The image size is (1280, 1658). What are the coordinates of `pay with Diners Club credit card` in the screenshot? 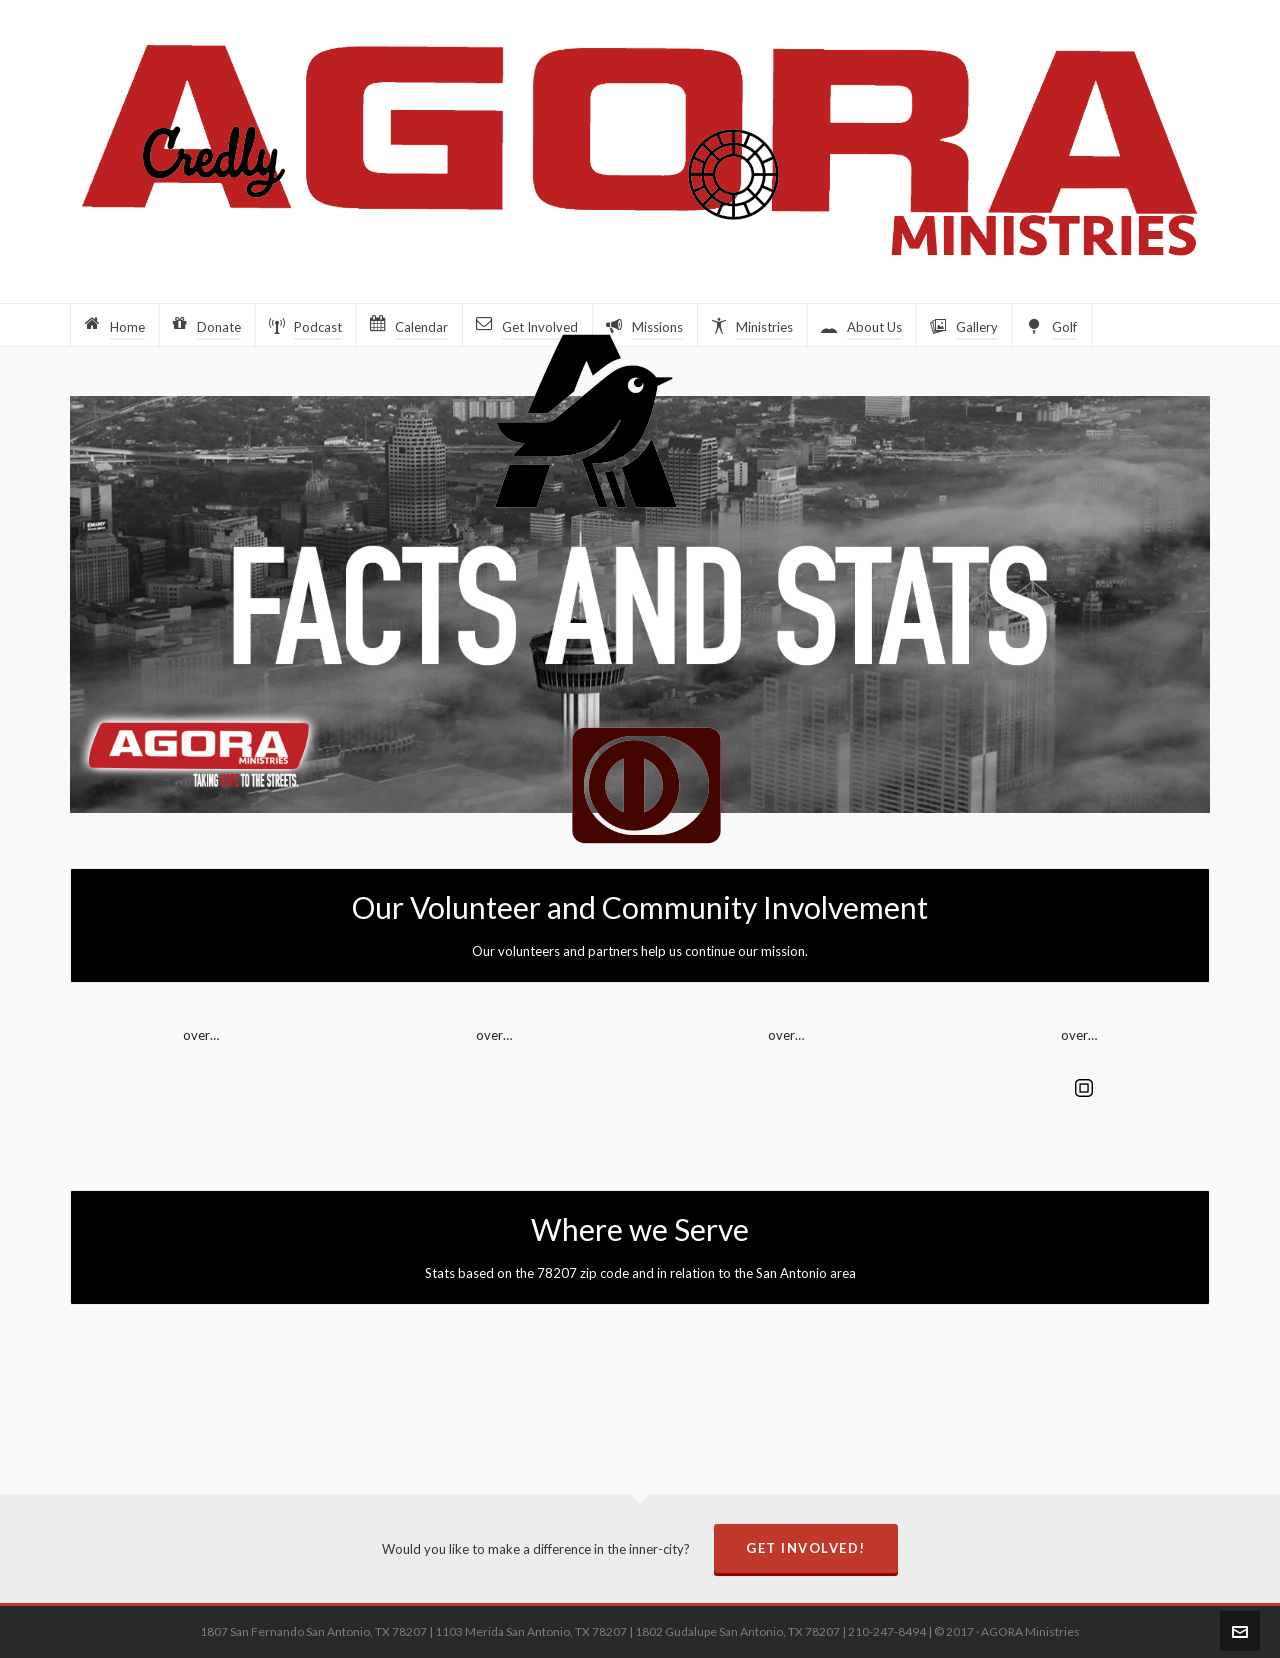 It's located at (646, 785).